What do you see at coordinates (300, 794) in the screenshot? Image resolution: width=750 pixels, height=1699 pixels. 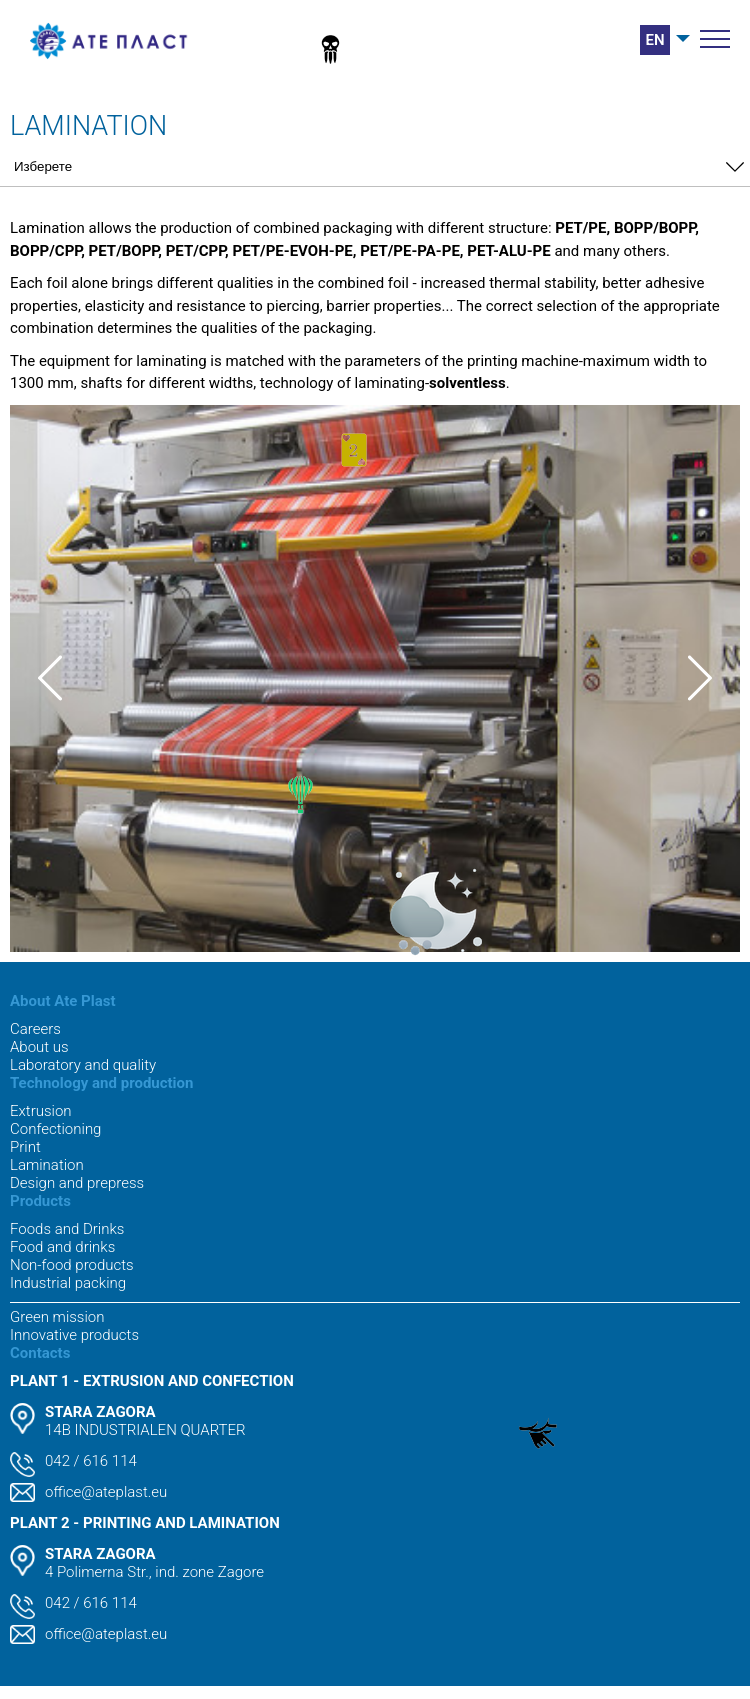 I see `access travel or adventure features` at bounding box center [300, 794].